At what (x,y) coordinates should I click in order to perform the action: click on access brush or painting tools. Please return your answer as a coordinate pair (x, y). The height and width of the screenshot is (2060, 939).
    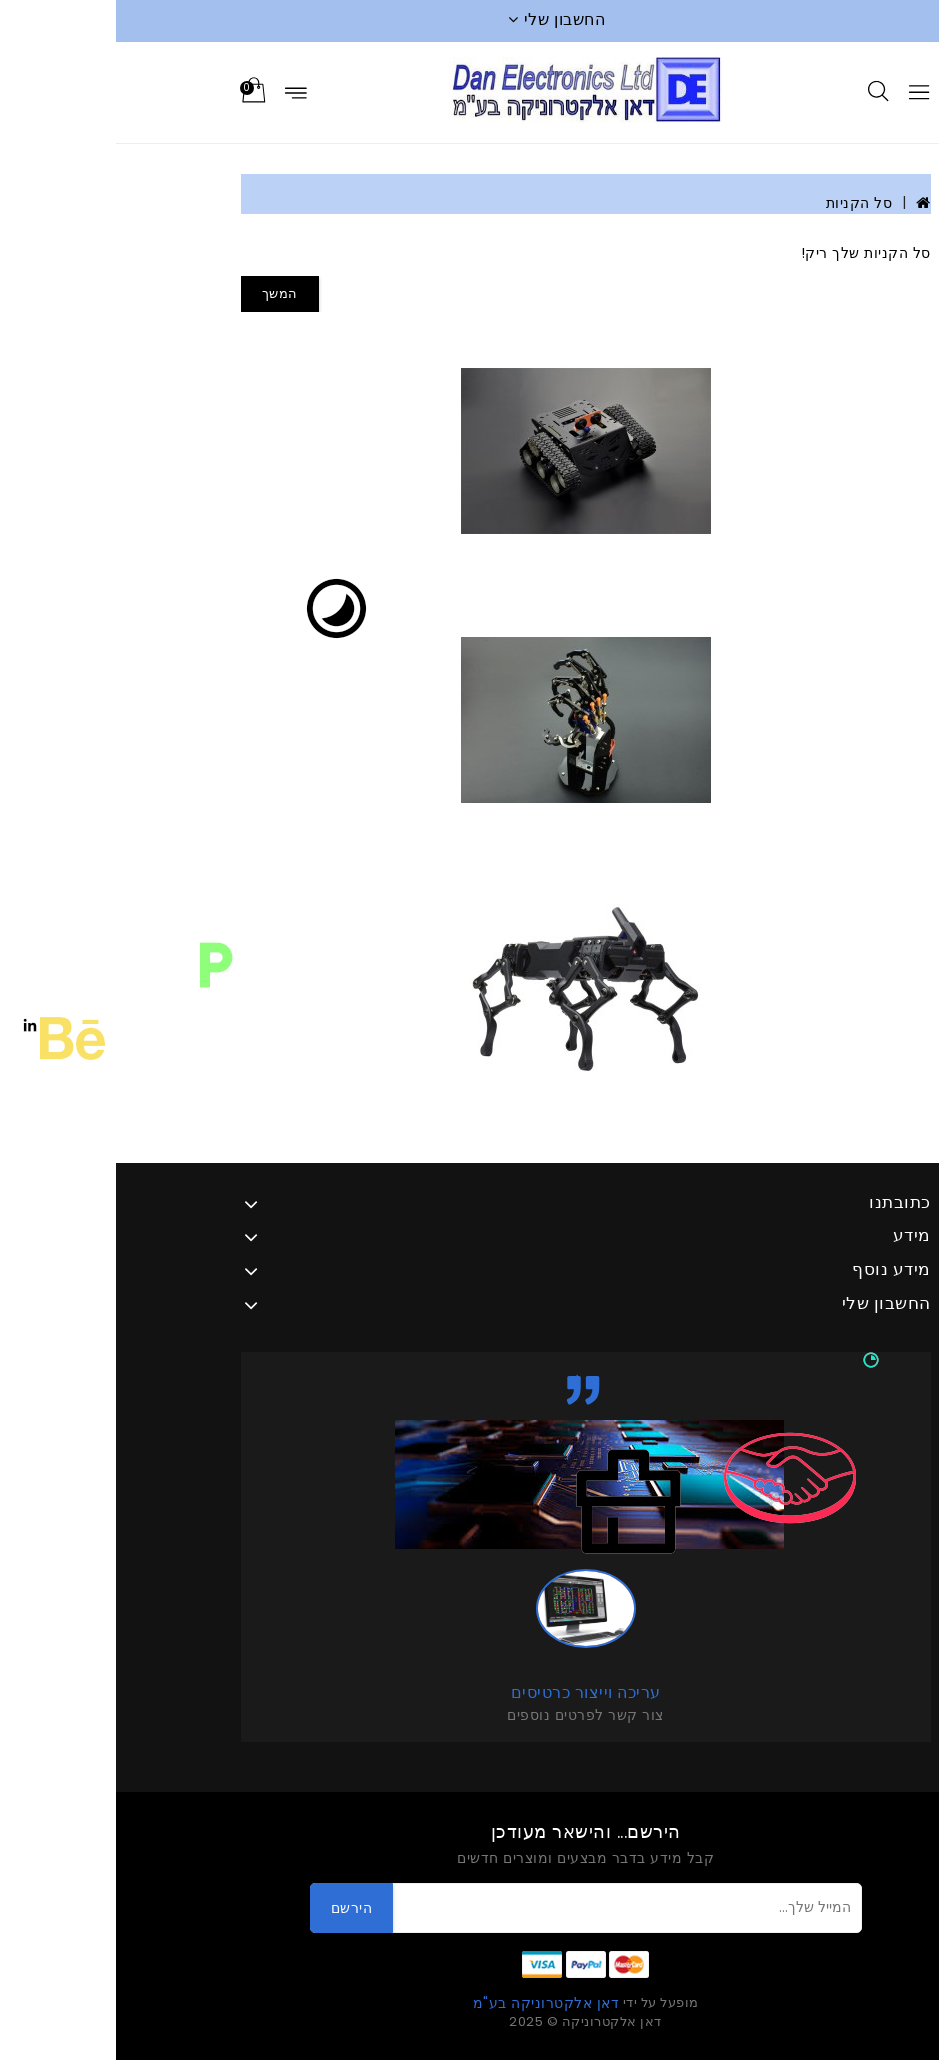
    Looking at the image, I should click on (628, 1501).